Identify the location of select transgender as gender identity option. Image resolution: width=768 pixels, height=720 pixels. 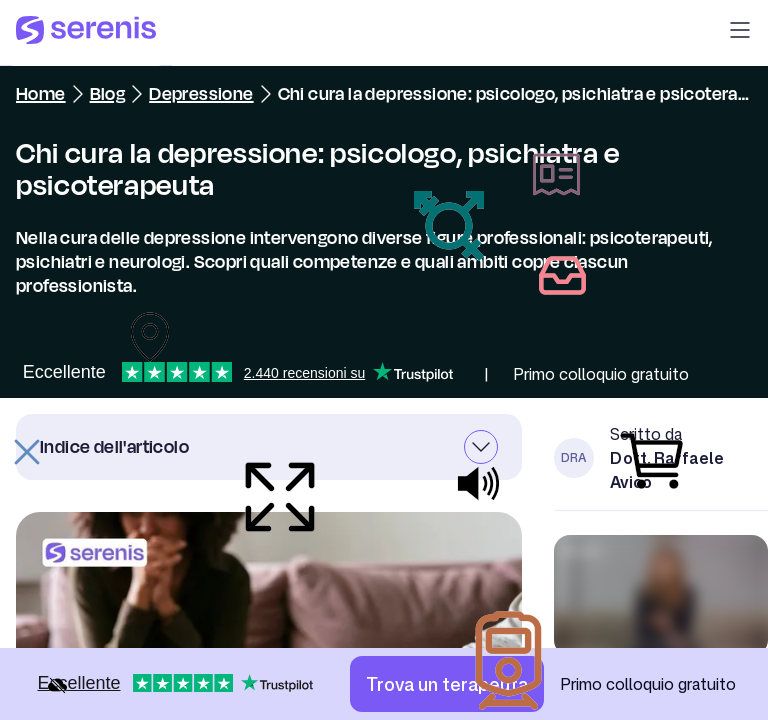
(449, 226).